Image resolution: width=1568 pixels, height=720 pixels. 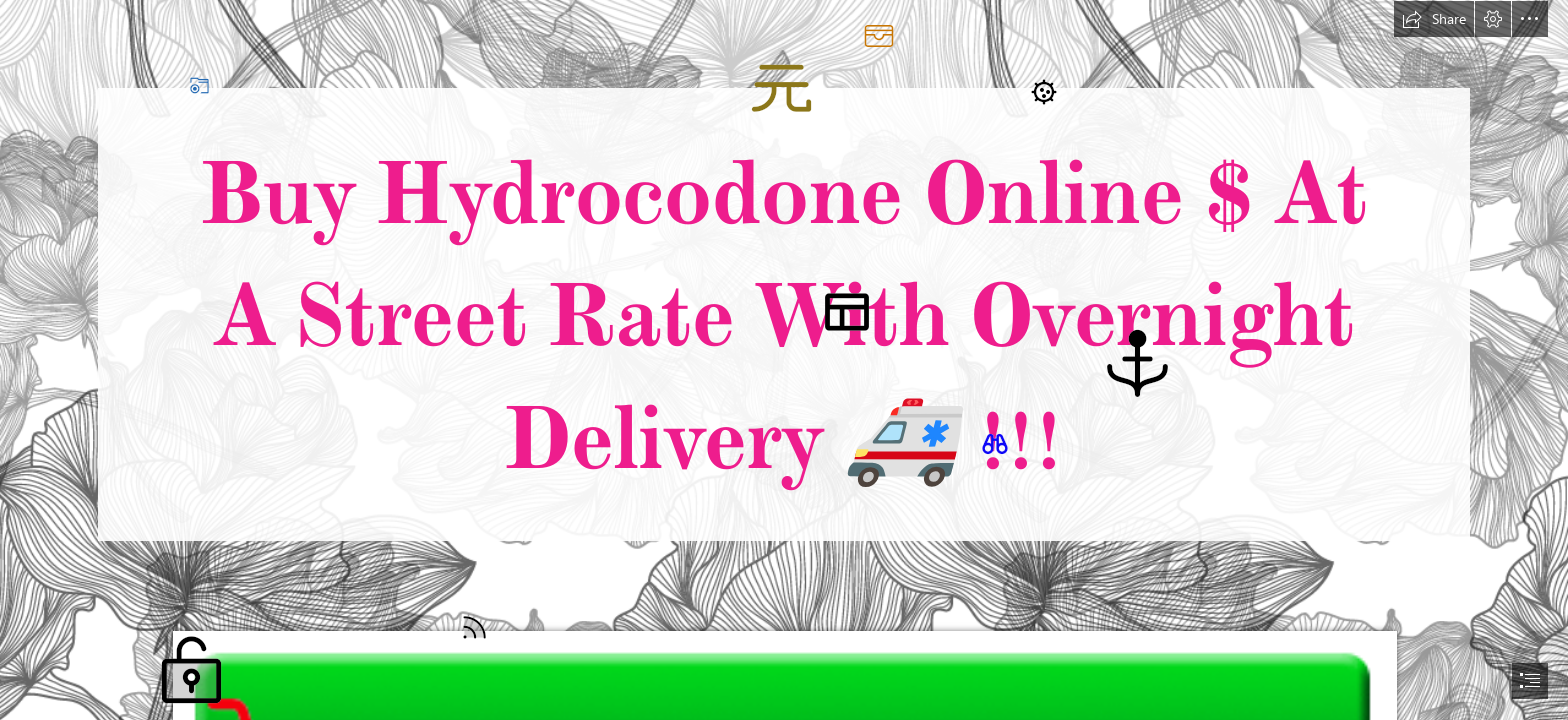 What do you see at coordinates (199, 85) in the screenshot?
I see `navigate to the root directory` at bounding box center [199, 85].